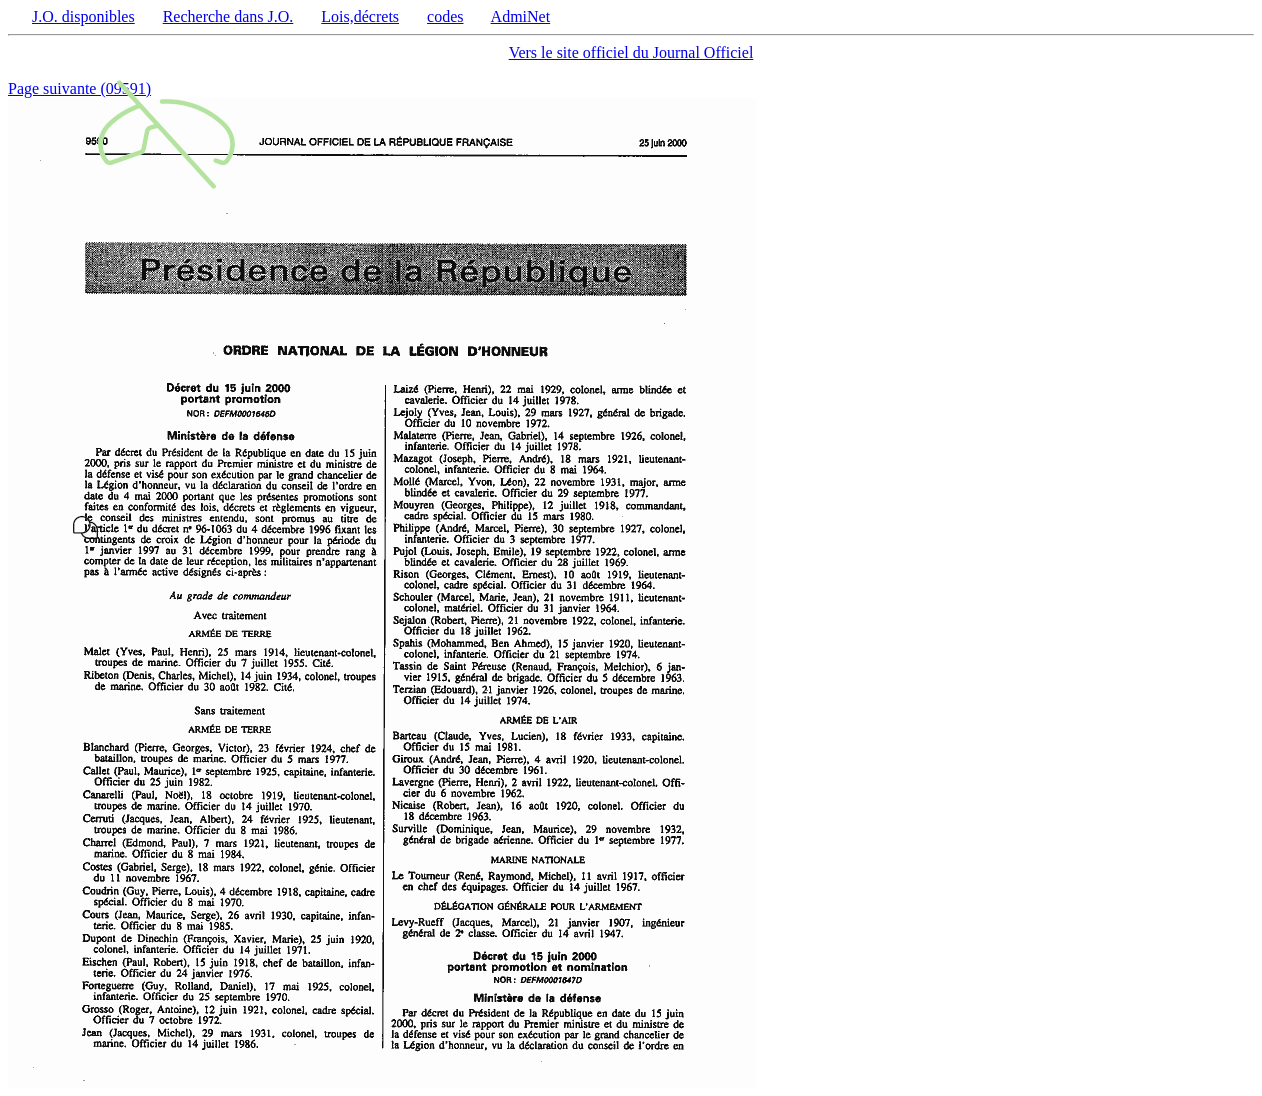  What do you see at coordinates (166, 134) in the screenshot?
I see `end or decline a phone call` at bounding box center [166, 134].